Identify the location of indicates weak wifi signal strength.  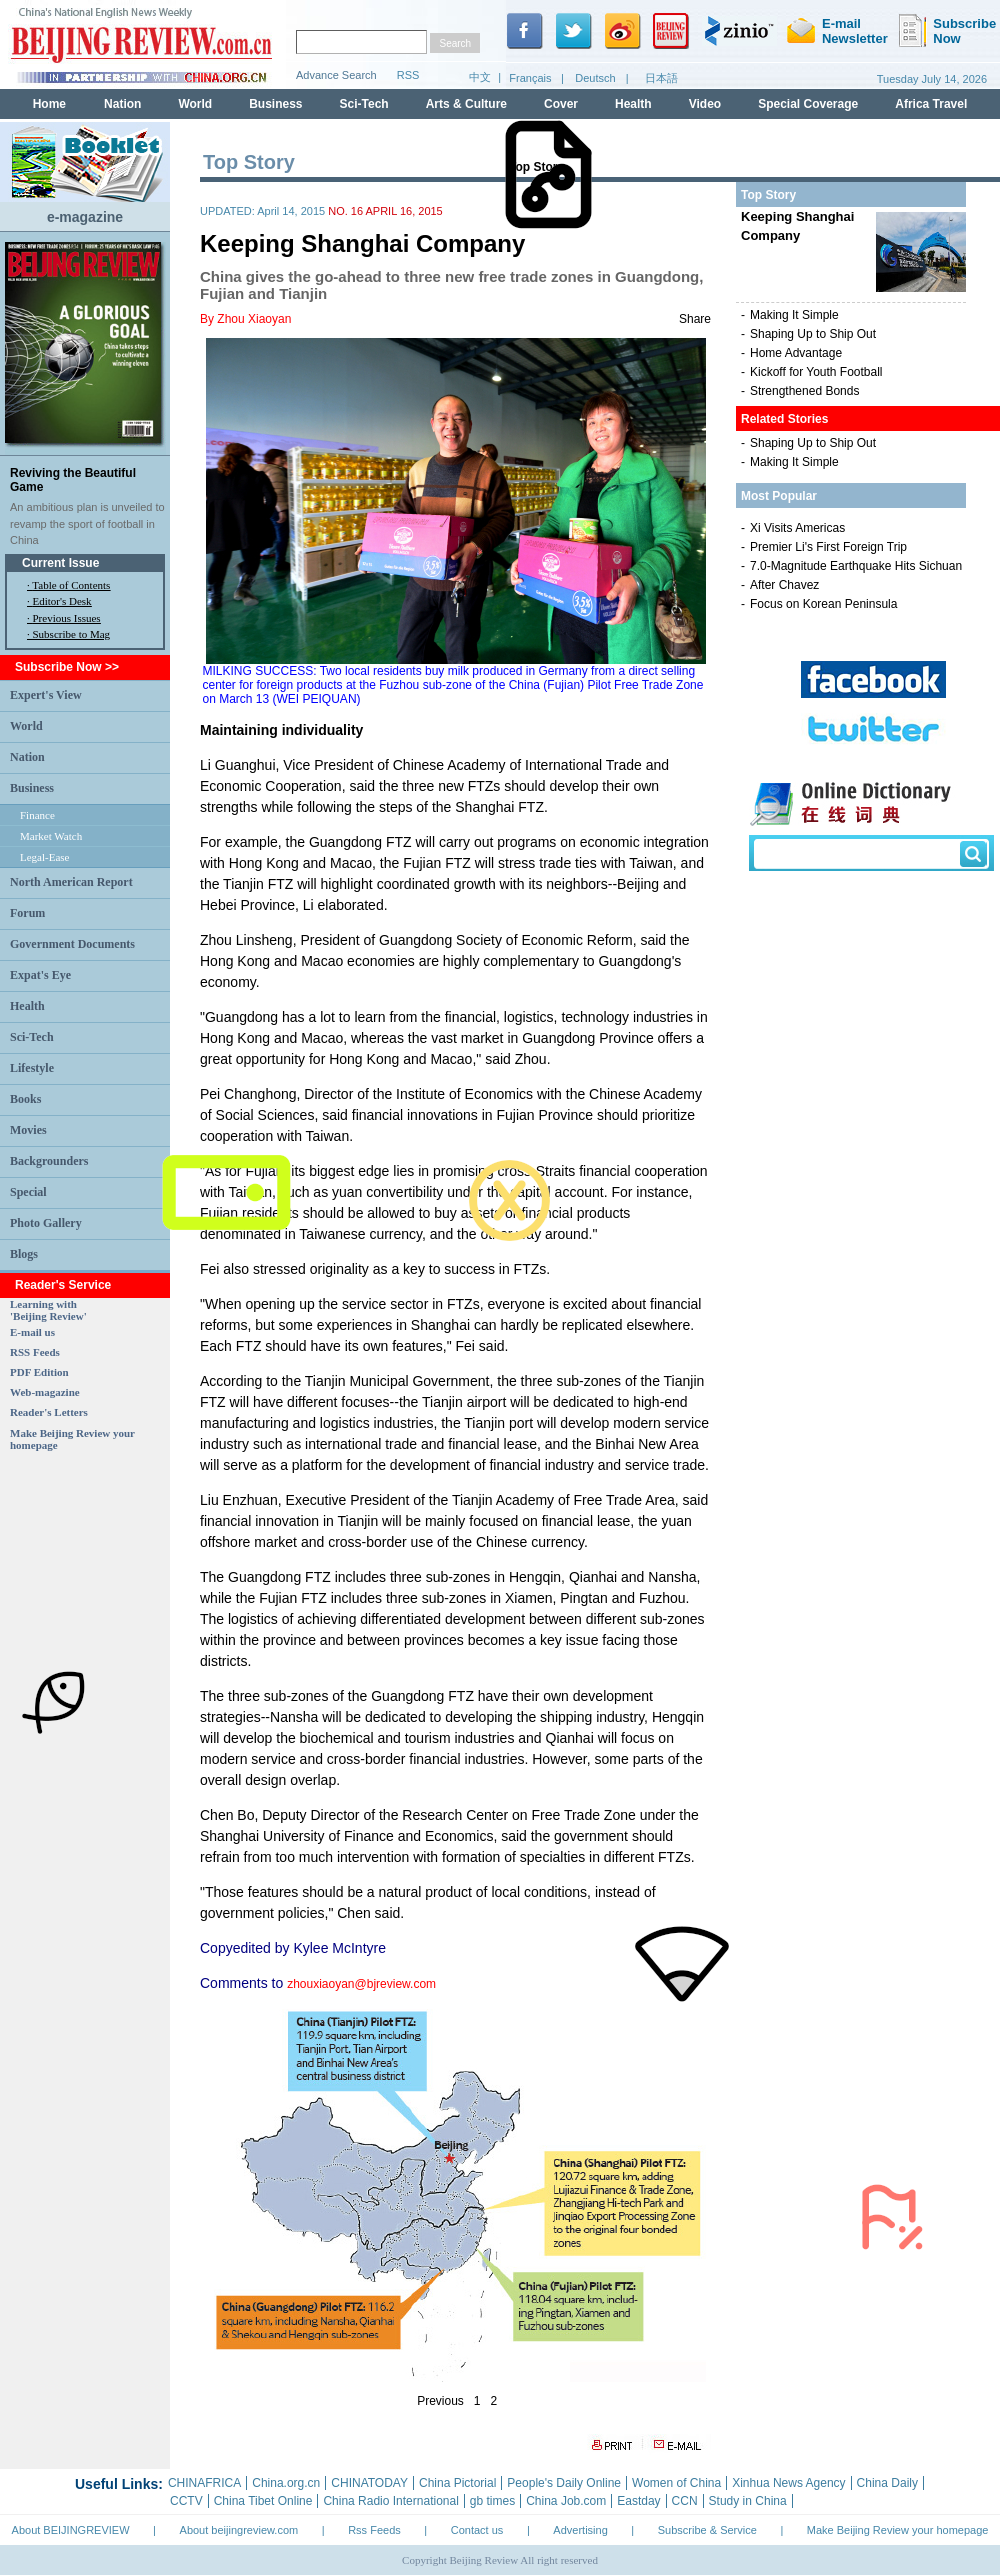
(682, 1964).